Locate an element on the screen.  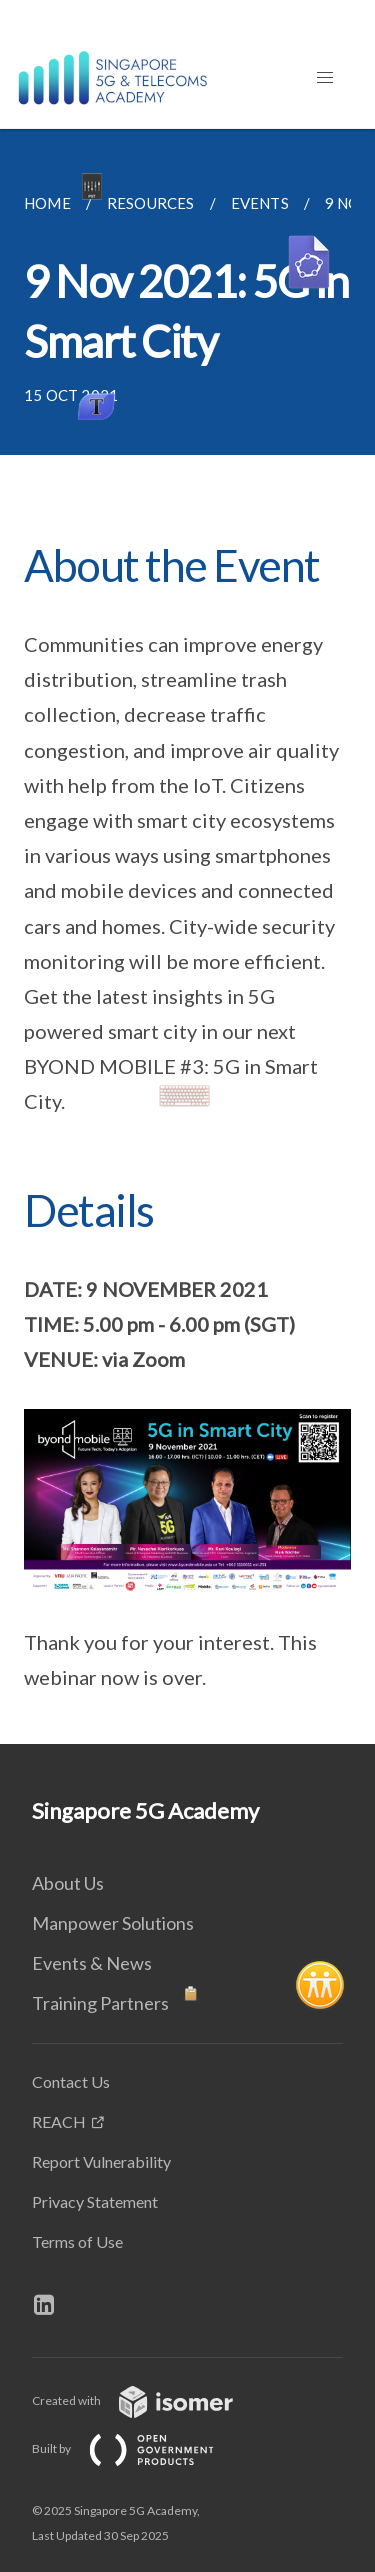
access plugin settings in GarageBand is located at coordinates (92, 187).